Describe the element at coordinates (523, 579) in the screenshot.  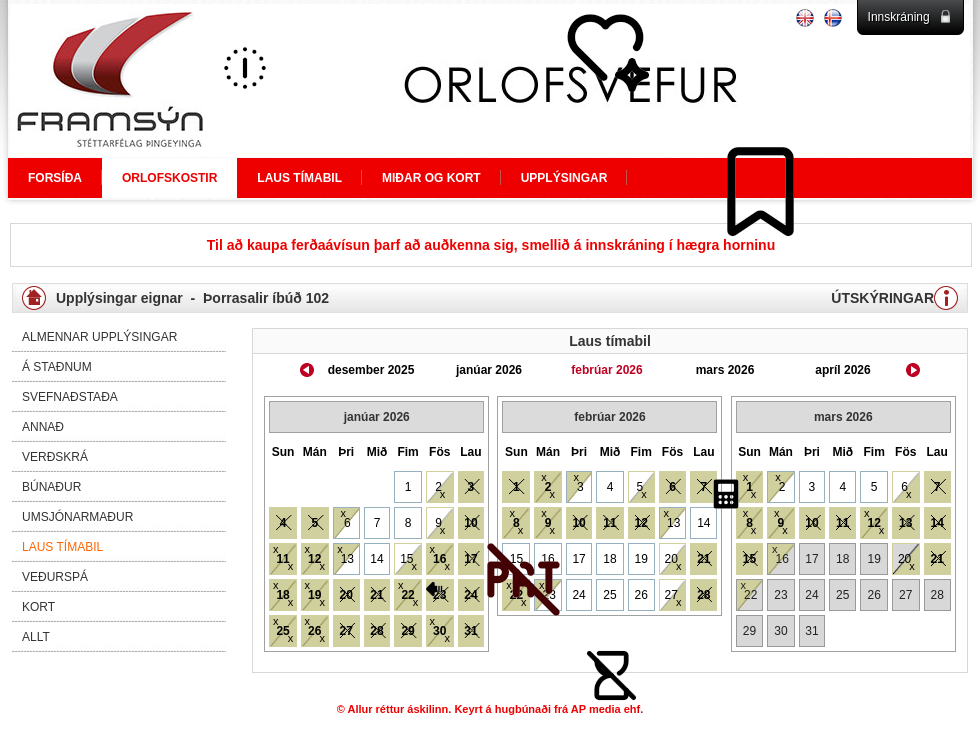
I see `http patch request disabled or unavailable` at that location.